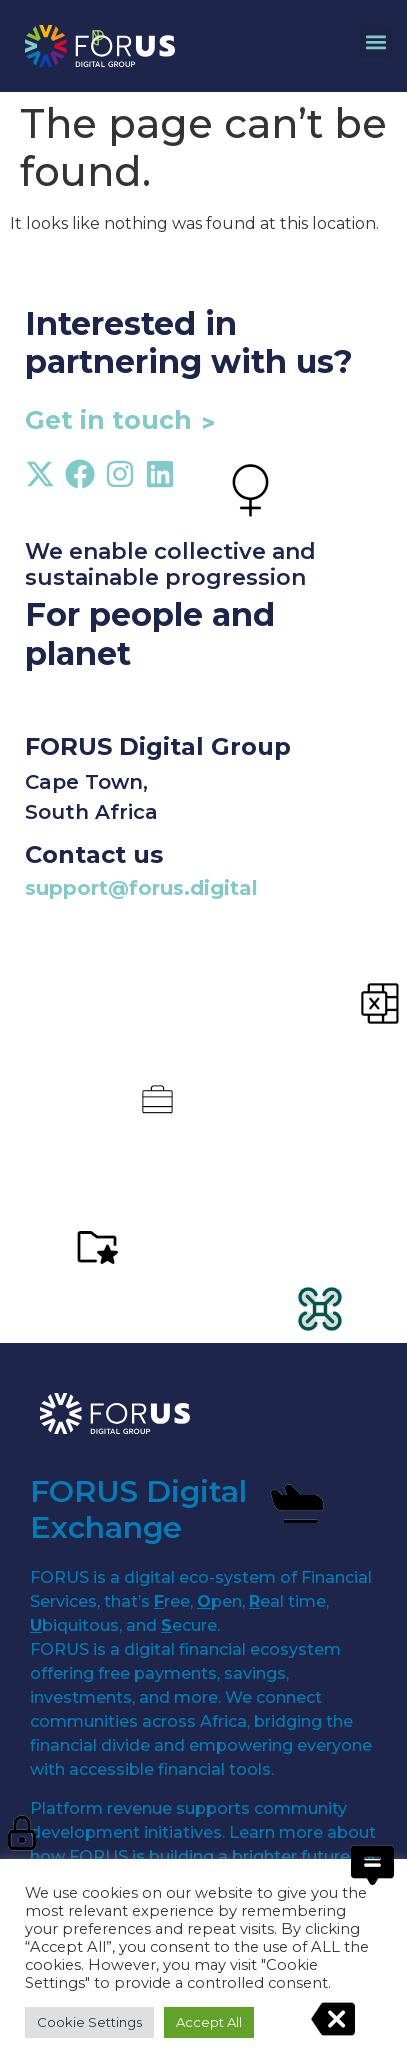 The width and height of the screenshot is (407, 2068). What do you see at coordinates (297, 1502) in the screenshot?
I see `indicates flight mode is active` at bounding box center [297, 1502].